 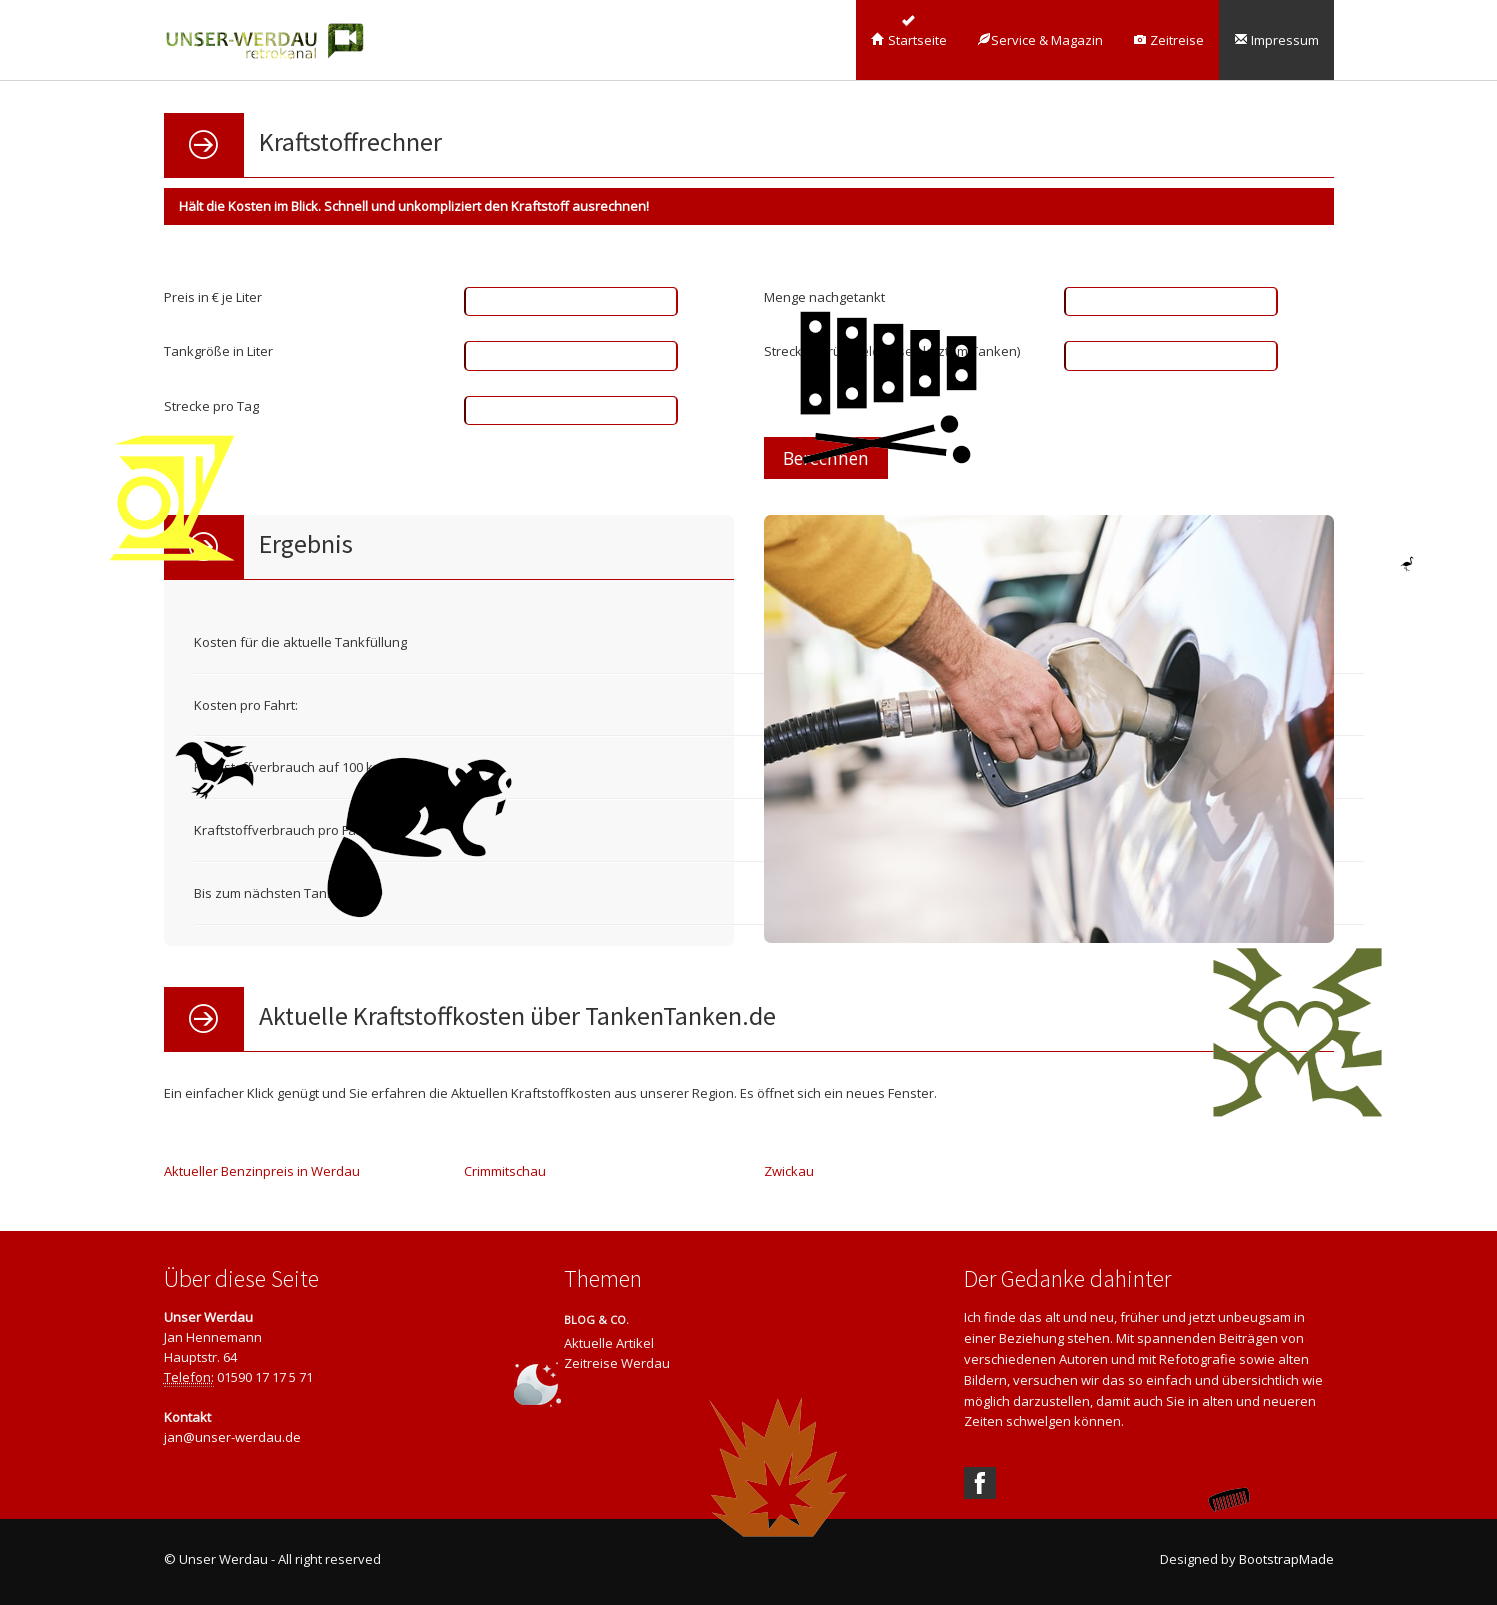 What do you see at coordinates (777, 1467) in the screenshot?
I see `indicates screen damage or impact effect` at bounding box center [777, 1467].